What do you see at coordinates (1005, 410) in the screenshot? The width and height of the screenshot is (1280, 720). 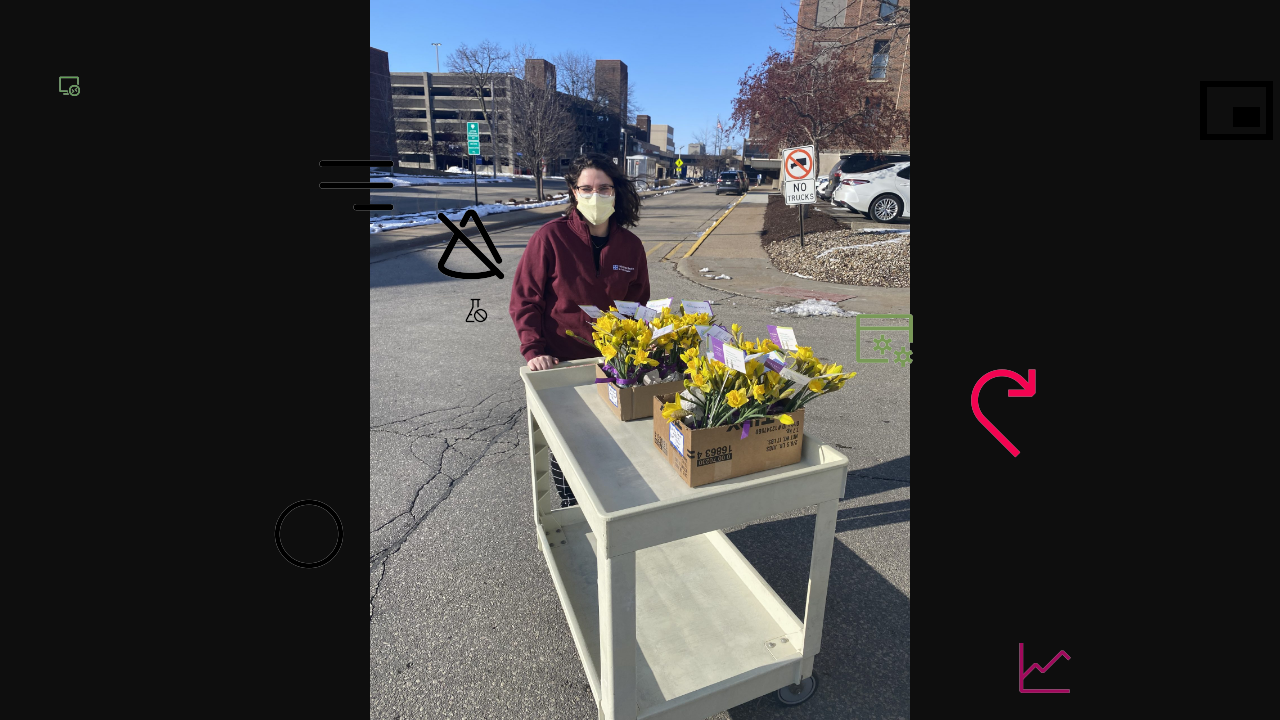 I see `redo the last undone action` at bounding box center [1005, 410].